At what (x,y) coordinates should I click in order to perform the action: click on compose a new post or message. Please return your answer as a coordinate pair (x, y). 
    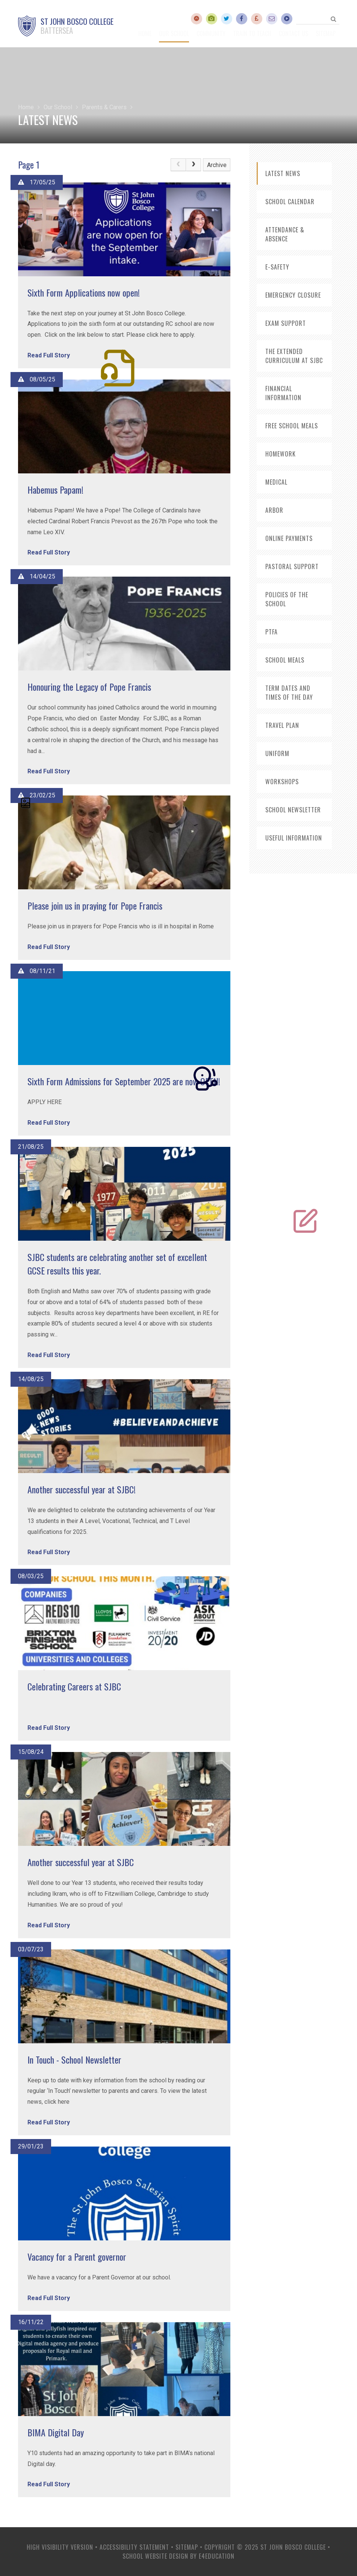
    Looking at the image, I should click on (305, 1221).